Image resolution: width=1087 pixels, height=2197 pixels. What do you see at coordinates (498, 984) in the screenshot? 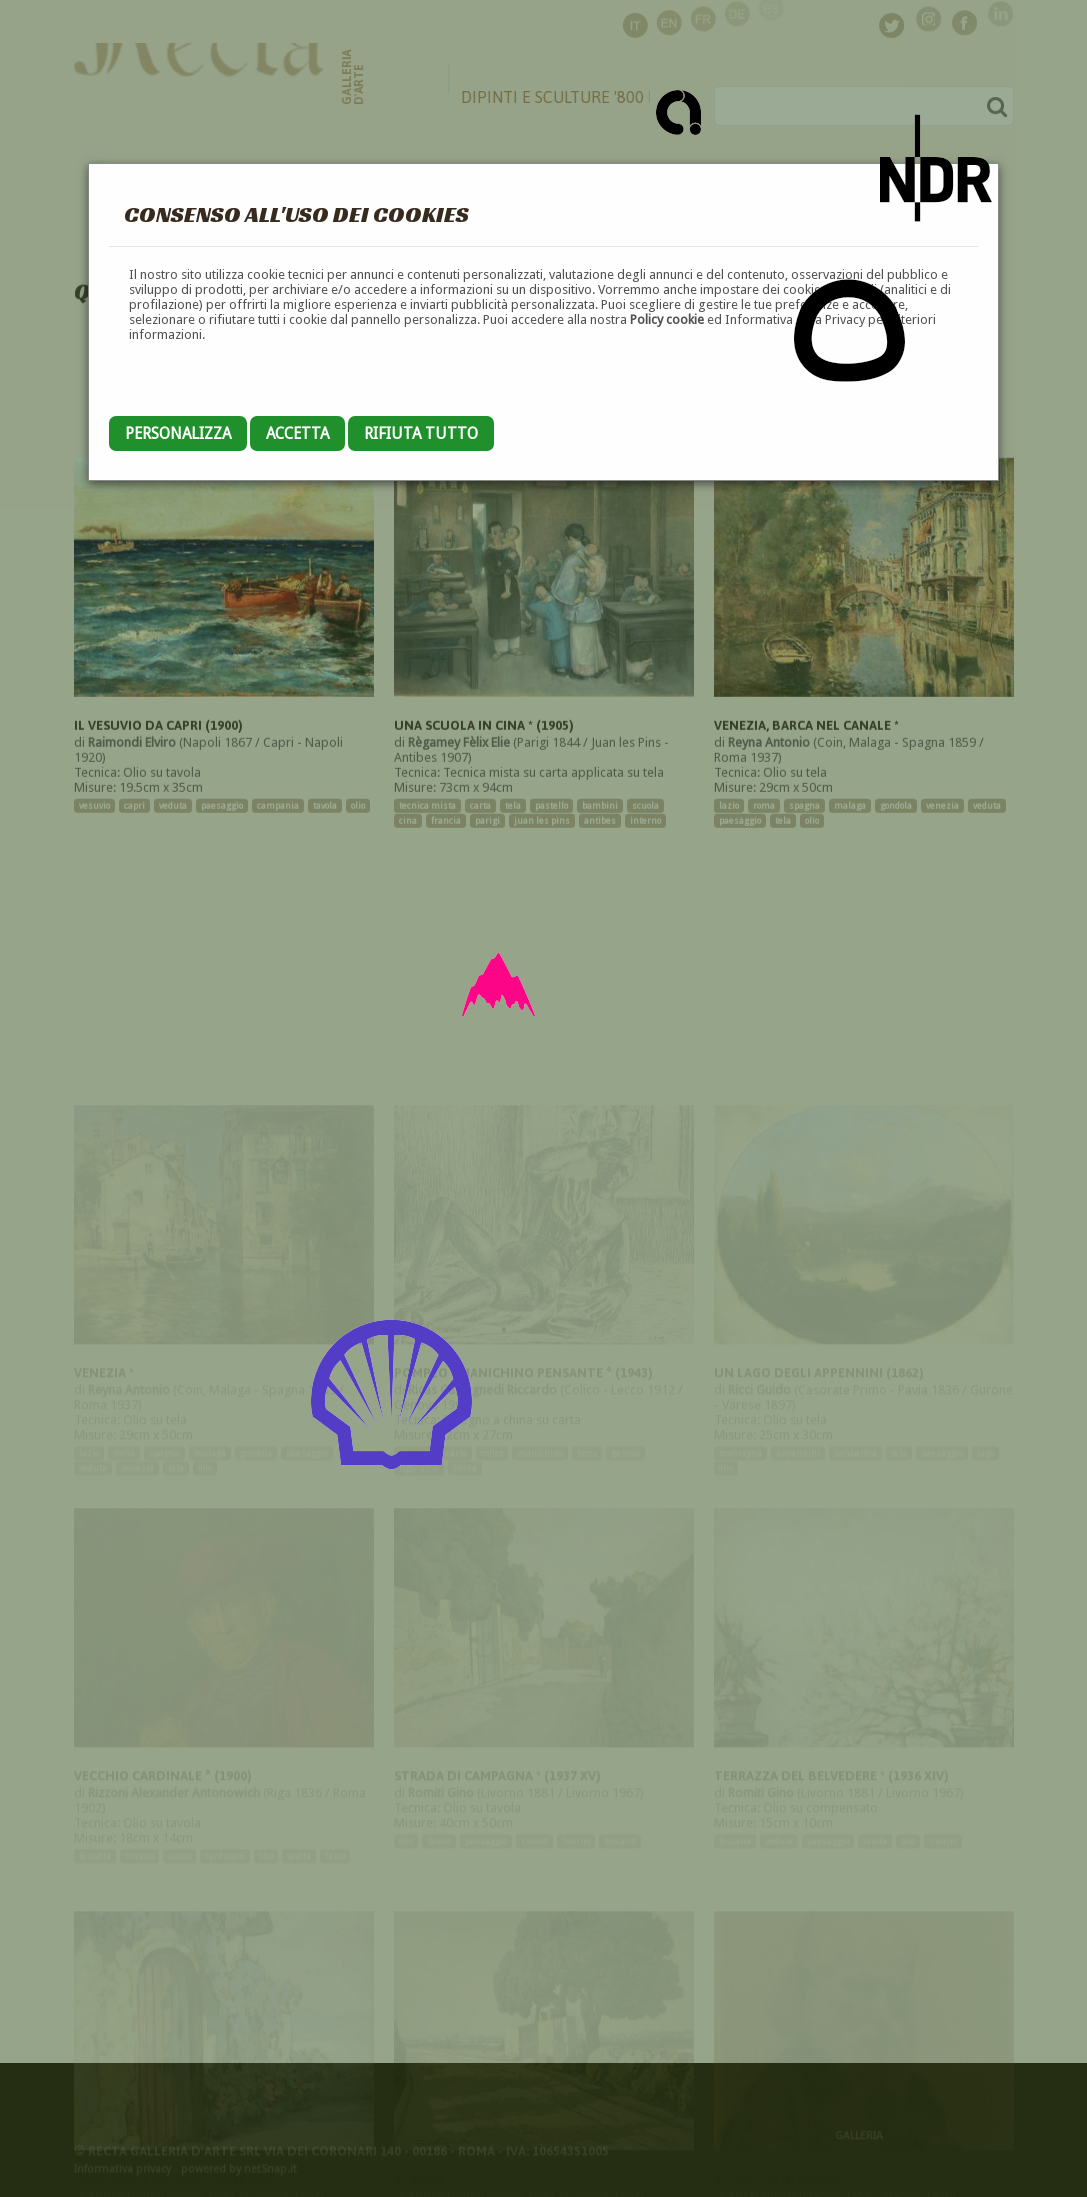
I see `burton snowboards brand logo` at bounding box center [498, 984].